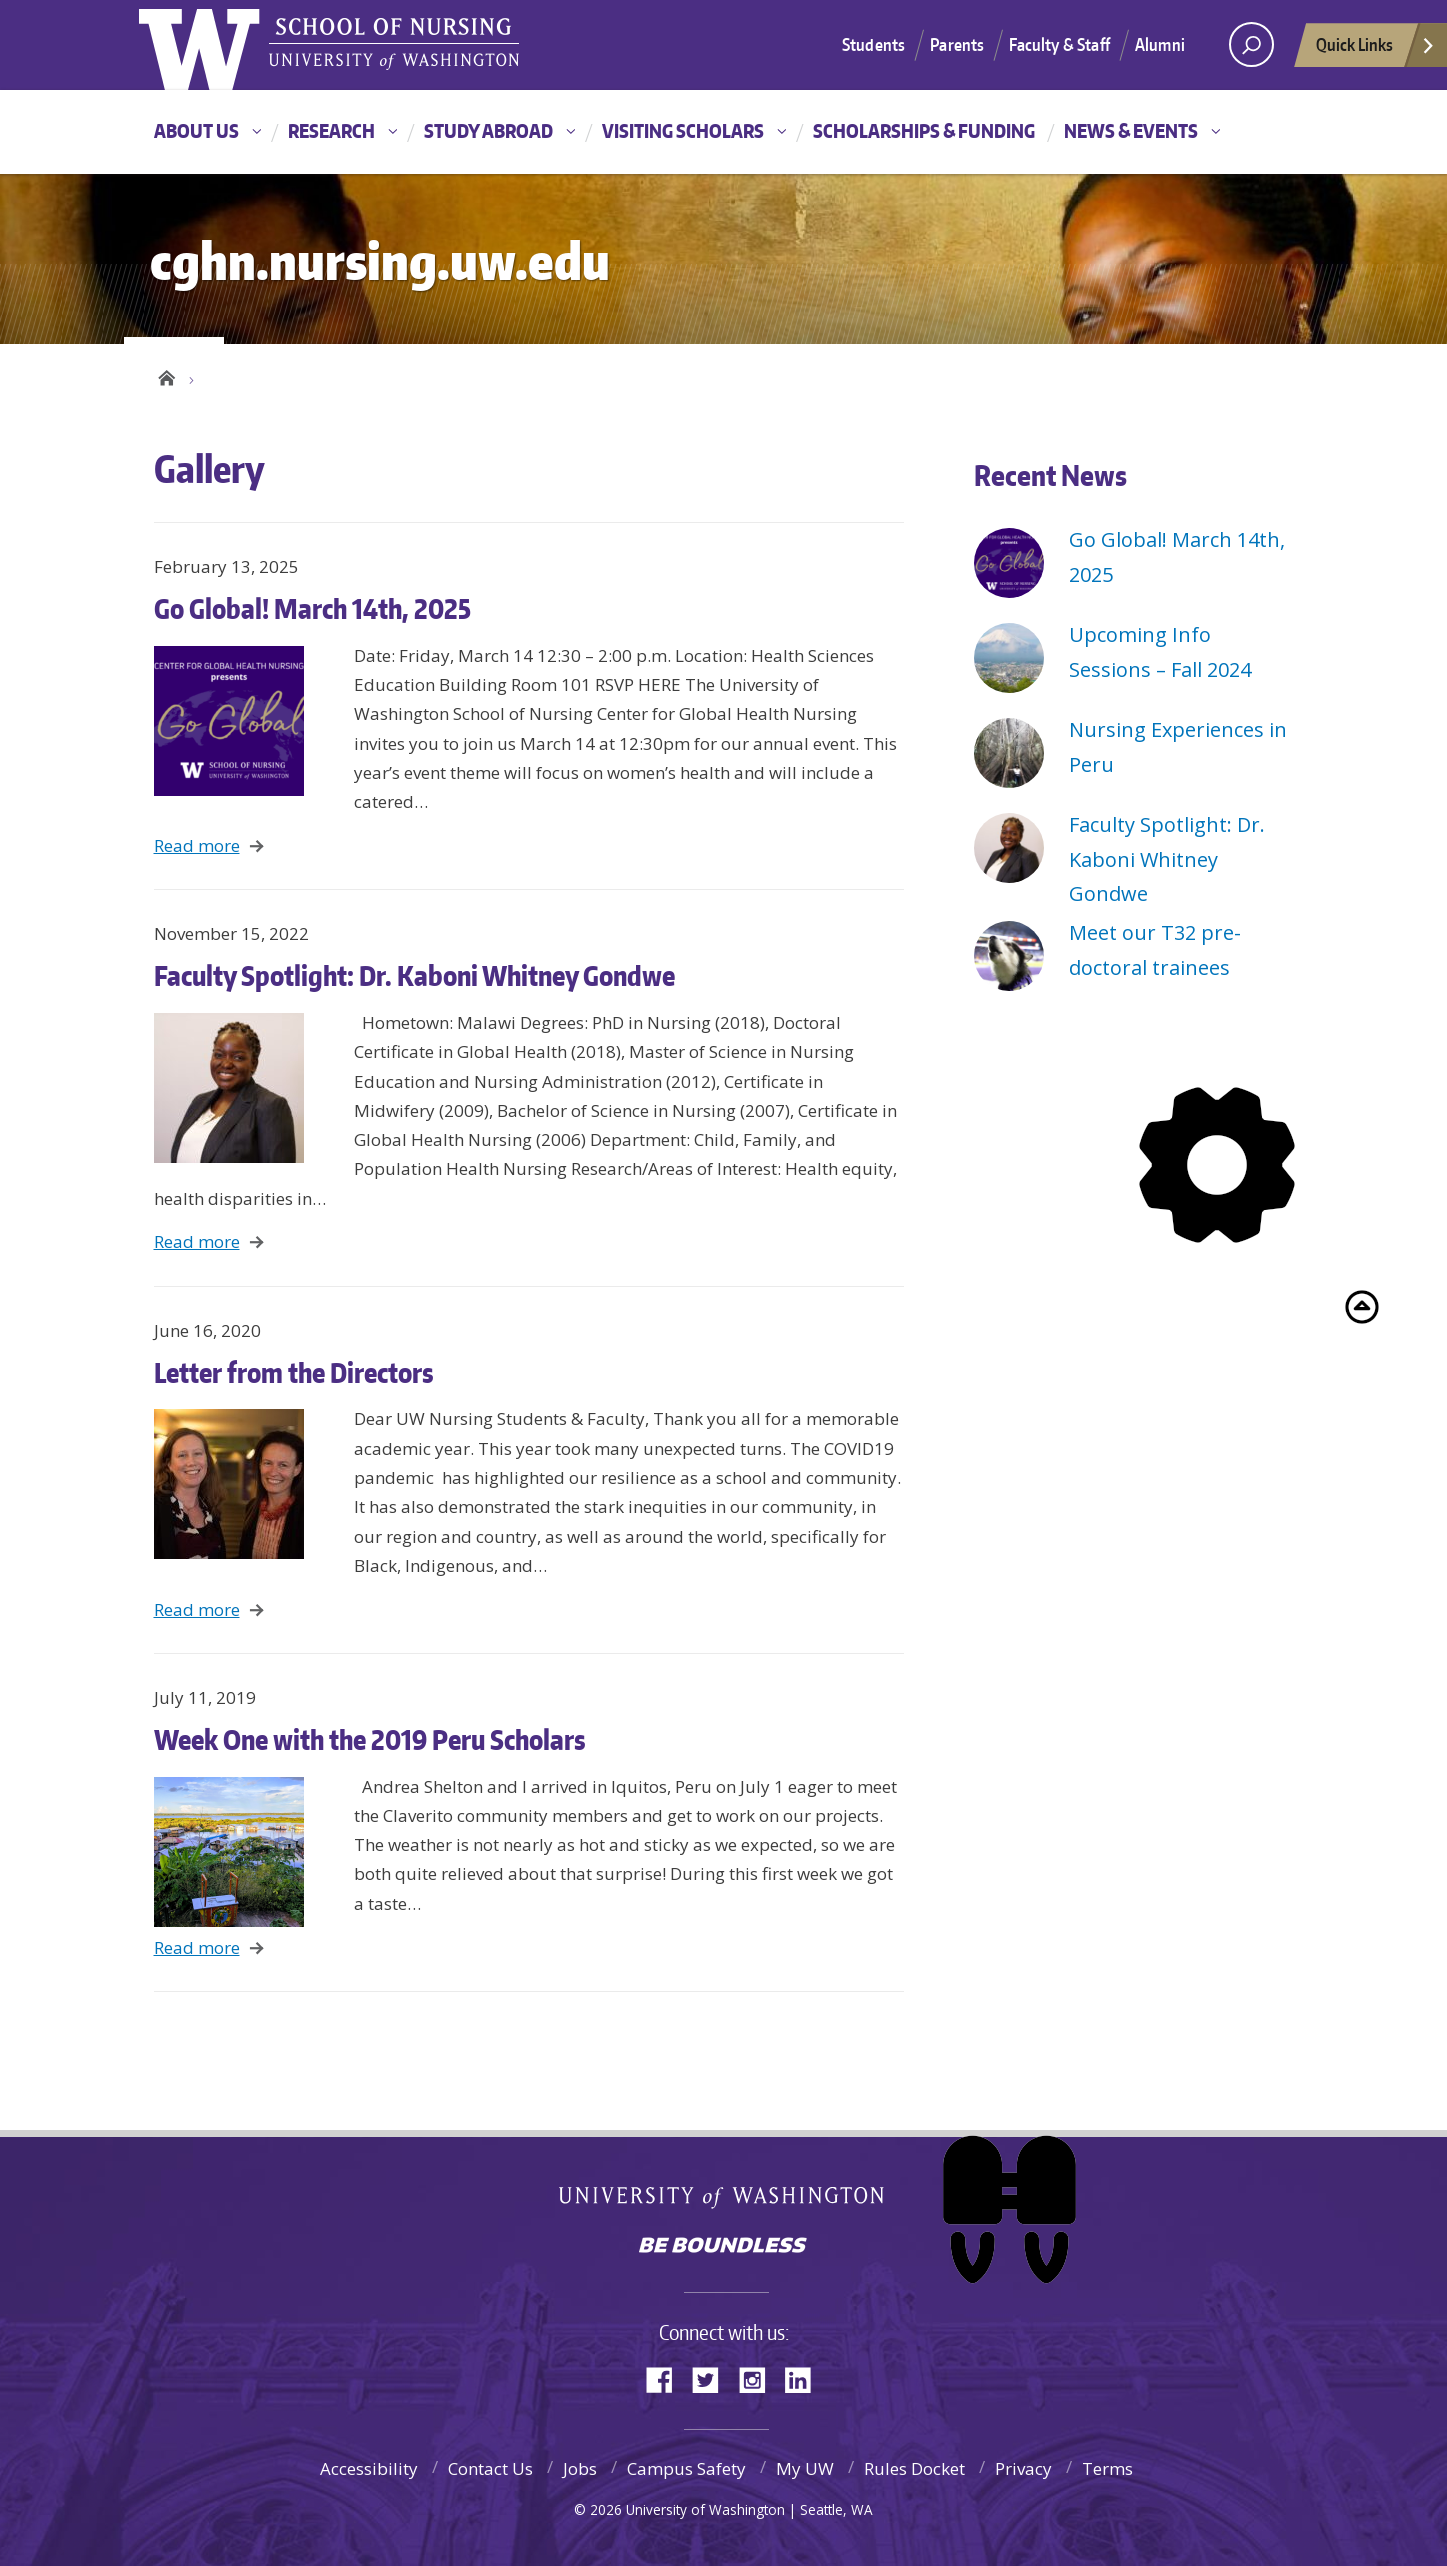 The height and width of the screenshot is (2566, 1447). What do you see at coordinates (1362, 1307) in the screenshot?
I see `scroll to top of page` at bounding box center [1362, 1307].